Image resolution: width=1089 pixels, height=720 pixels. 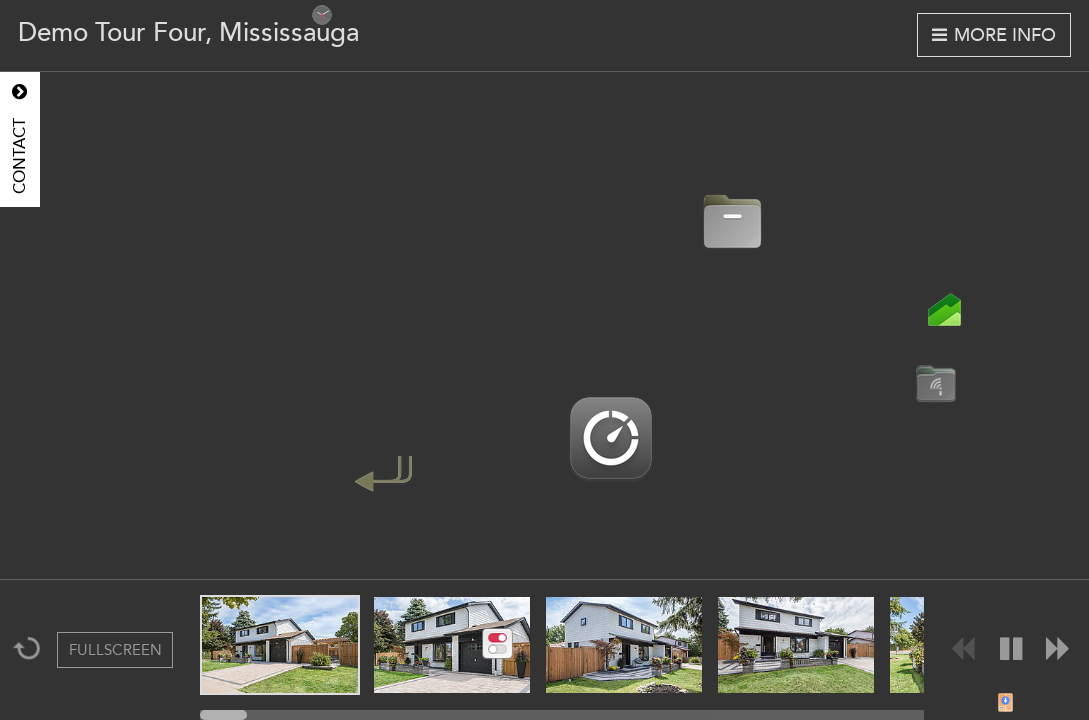 What do you see at coordinates (936, 383) in the screenshot?
I see `open insync cloud sync folder` at bounding box center [936, 383].